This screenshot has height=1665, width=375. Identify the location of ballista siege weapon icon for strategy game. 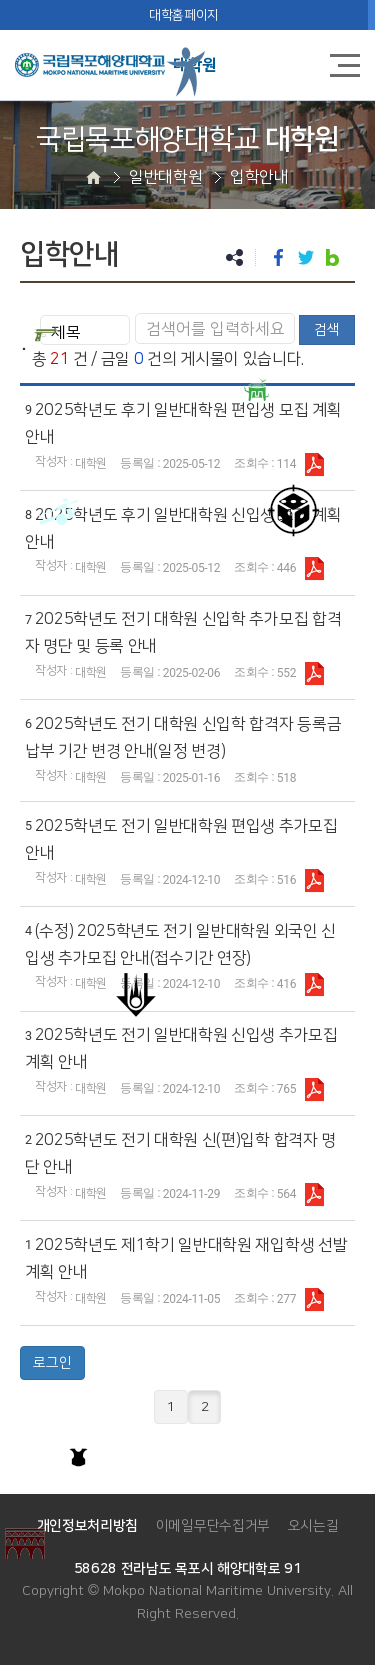
(58, 511).